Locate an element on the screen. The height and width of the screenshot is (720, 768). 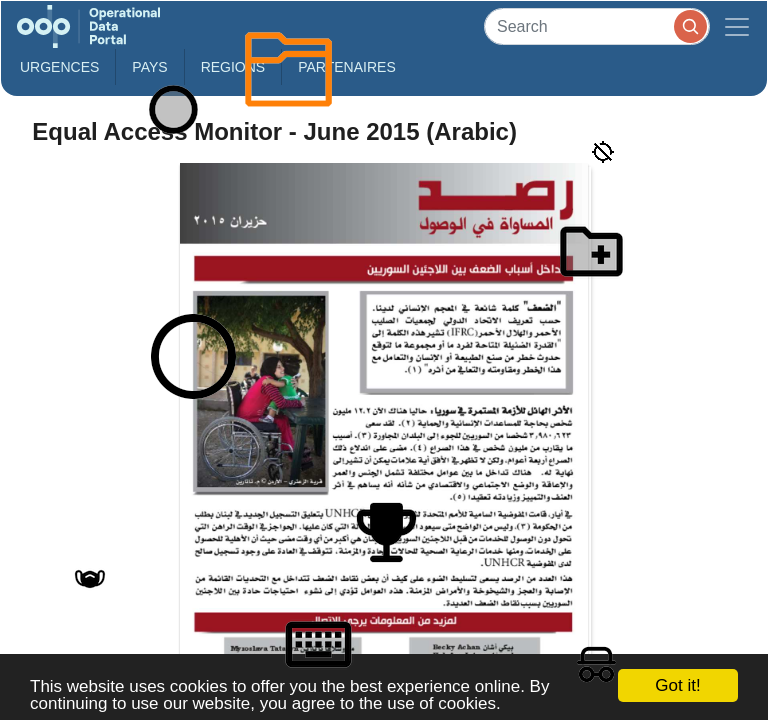
enable incognito or private browsing mode is located at coordinates (596, 664).